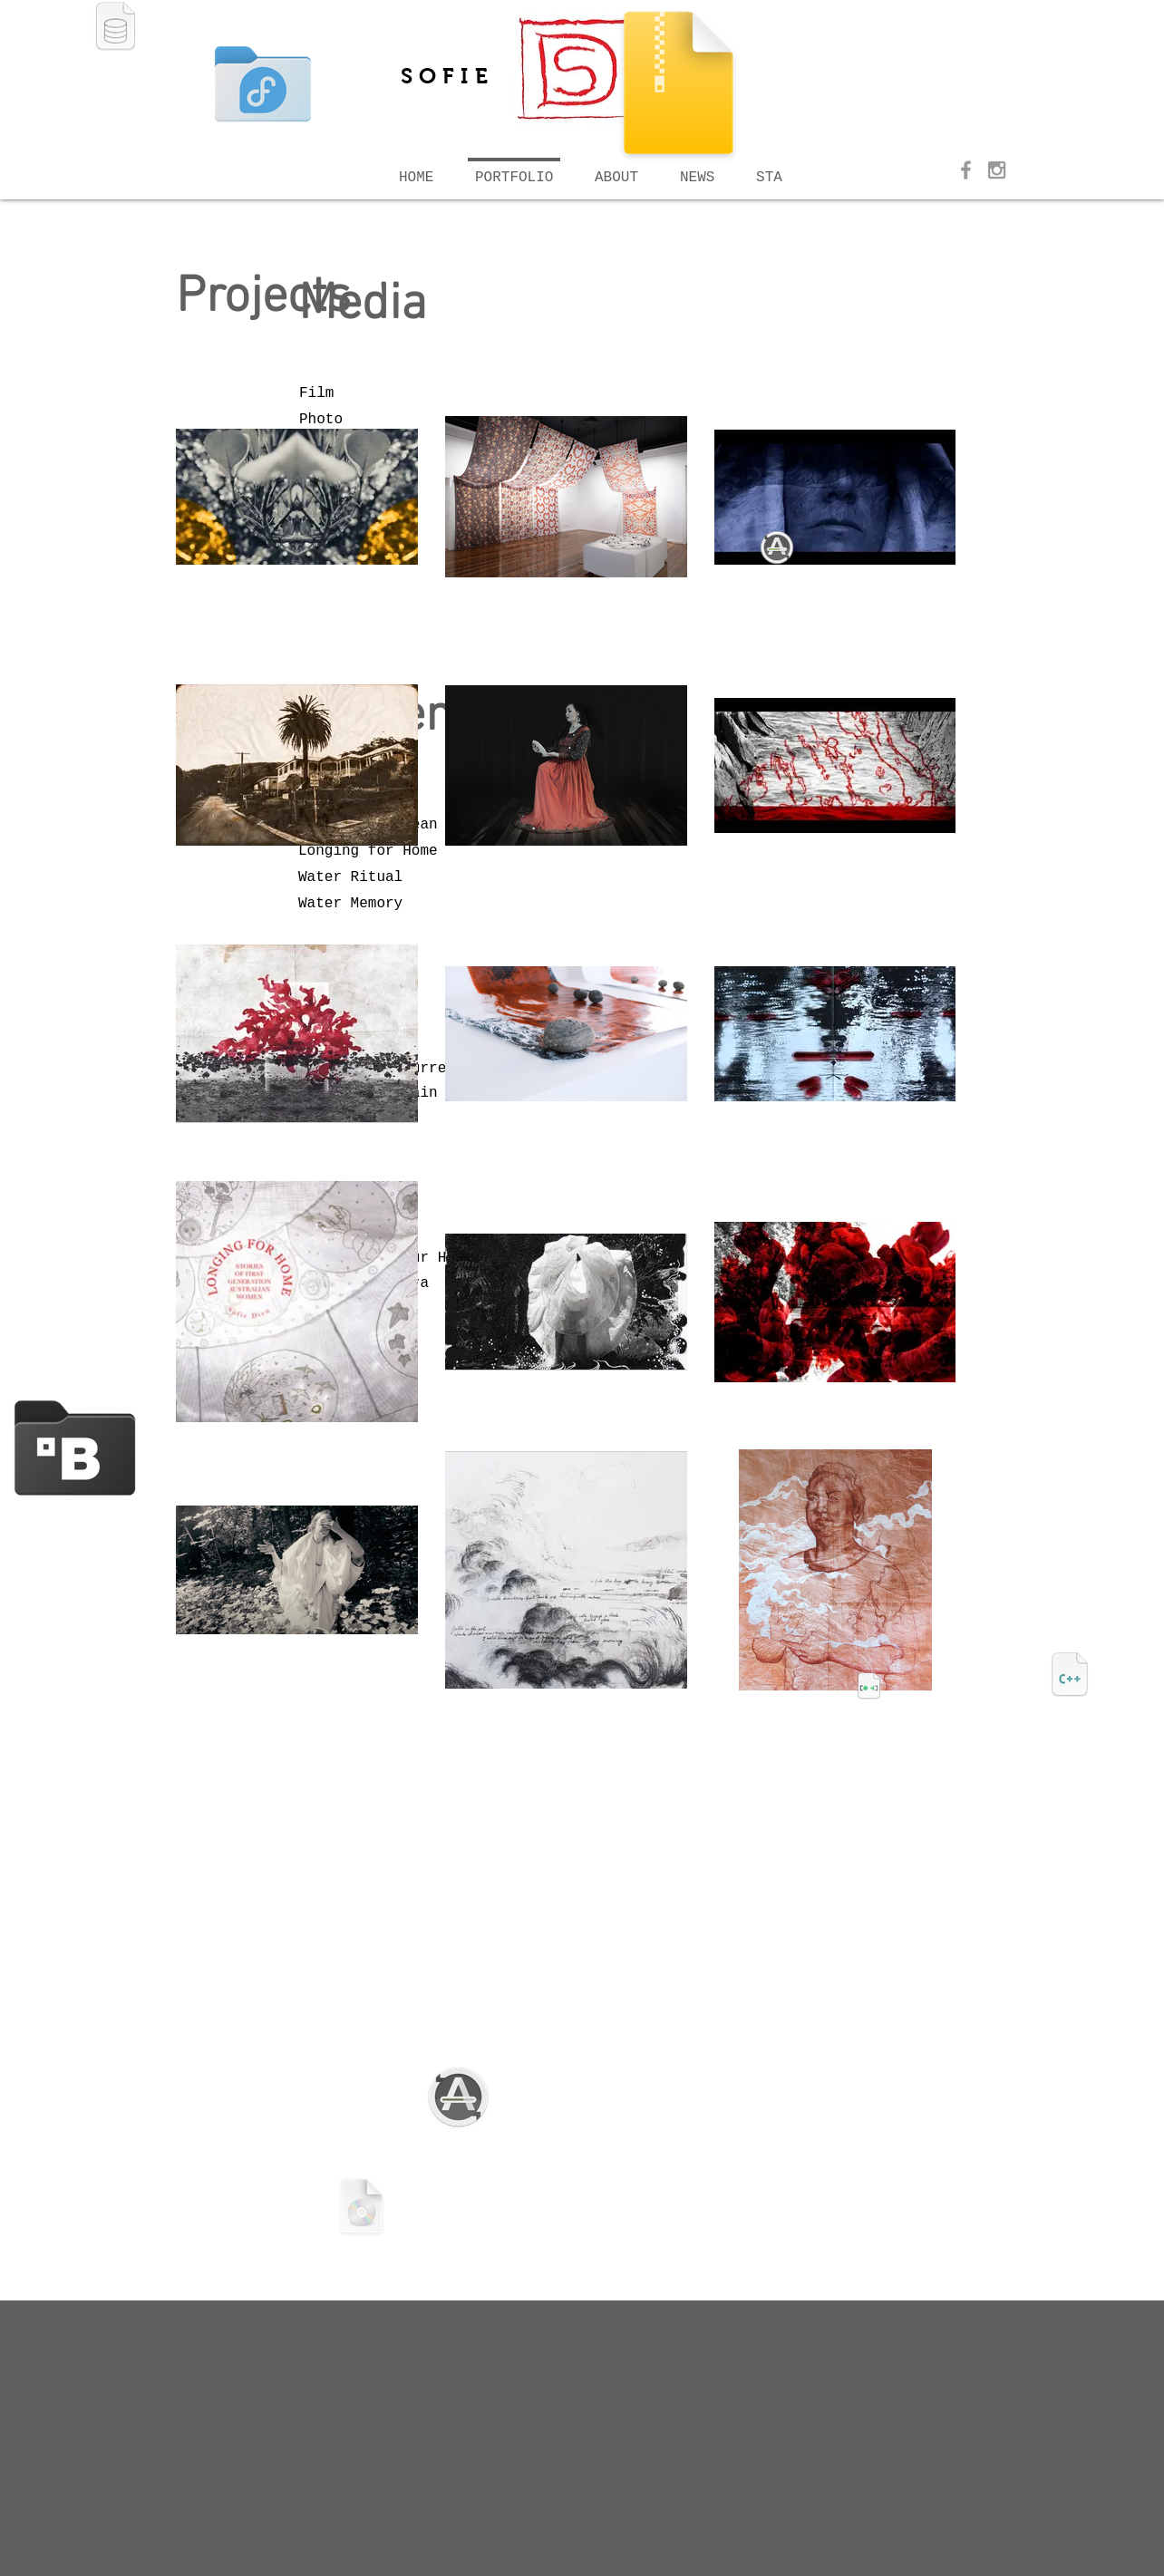 This screenshot has width=1164, height=2576. Describe the element at coordinates (262, 86) in the screenshot. I see `folder containing fedora linux system files` at that location.